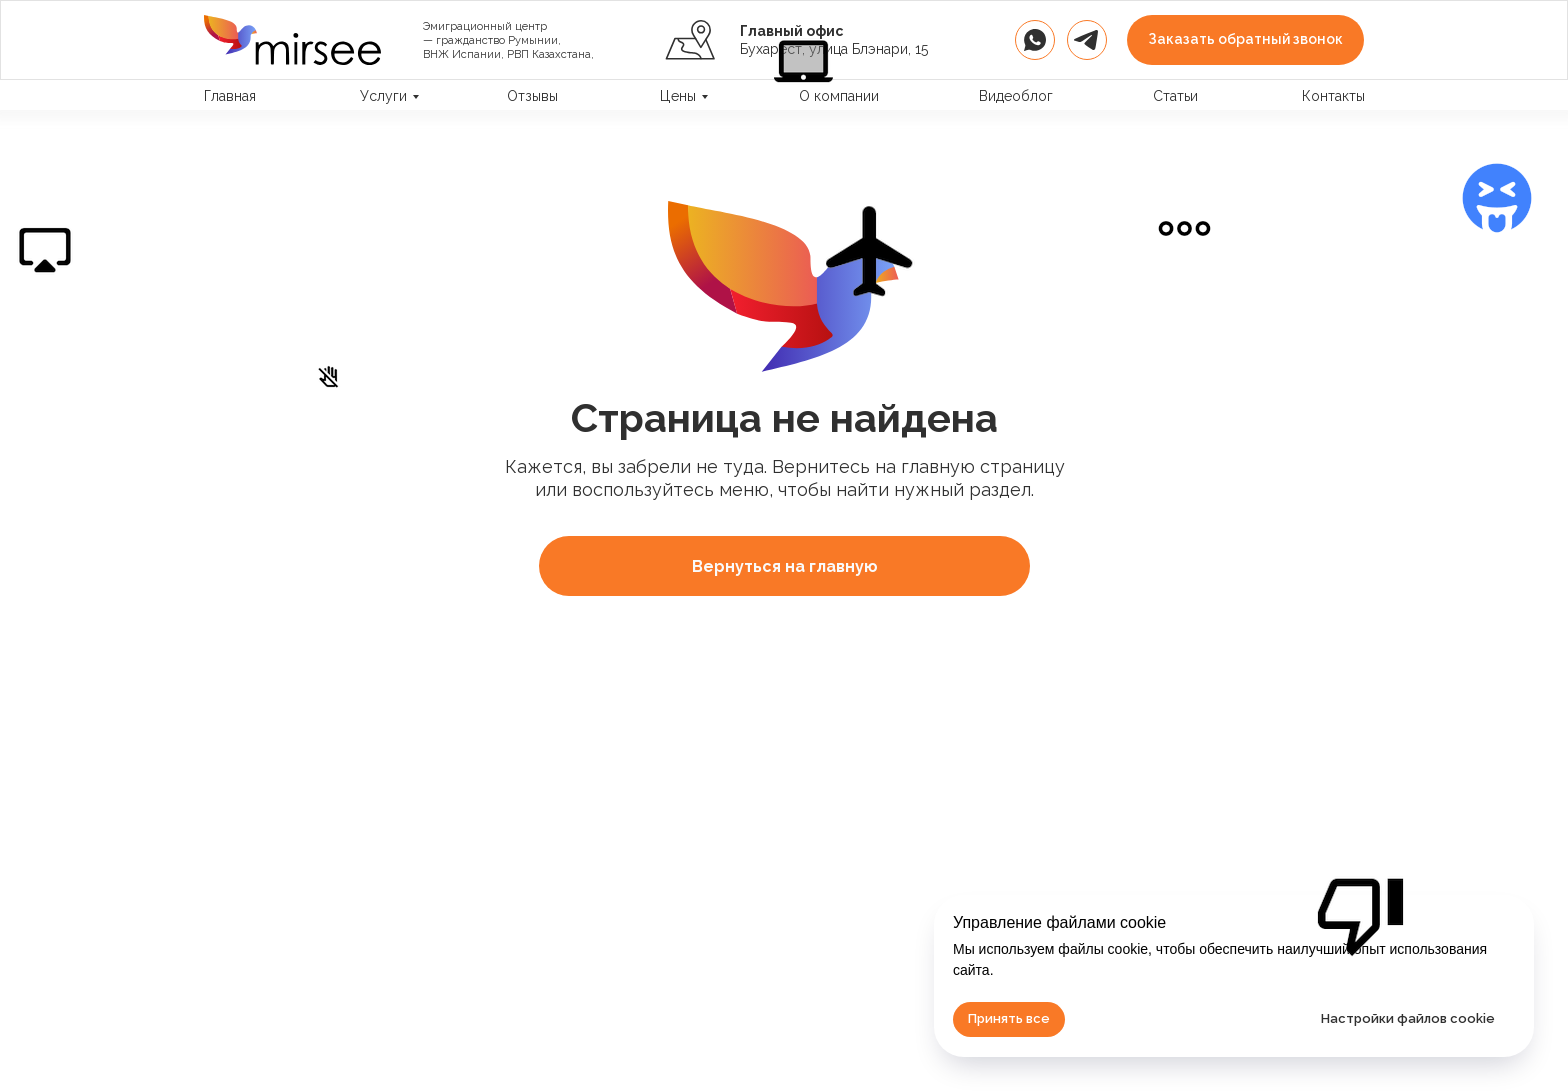 Image resolution: width=1568 pixels, height=1091 pixels. What do you see at coordinates (1184, 228) in the screenshot?
I see `open more options menu` at bounding box center [1184, 228].